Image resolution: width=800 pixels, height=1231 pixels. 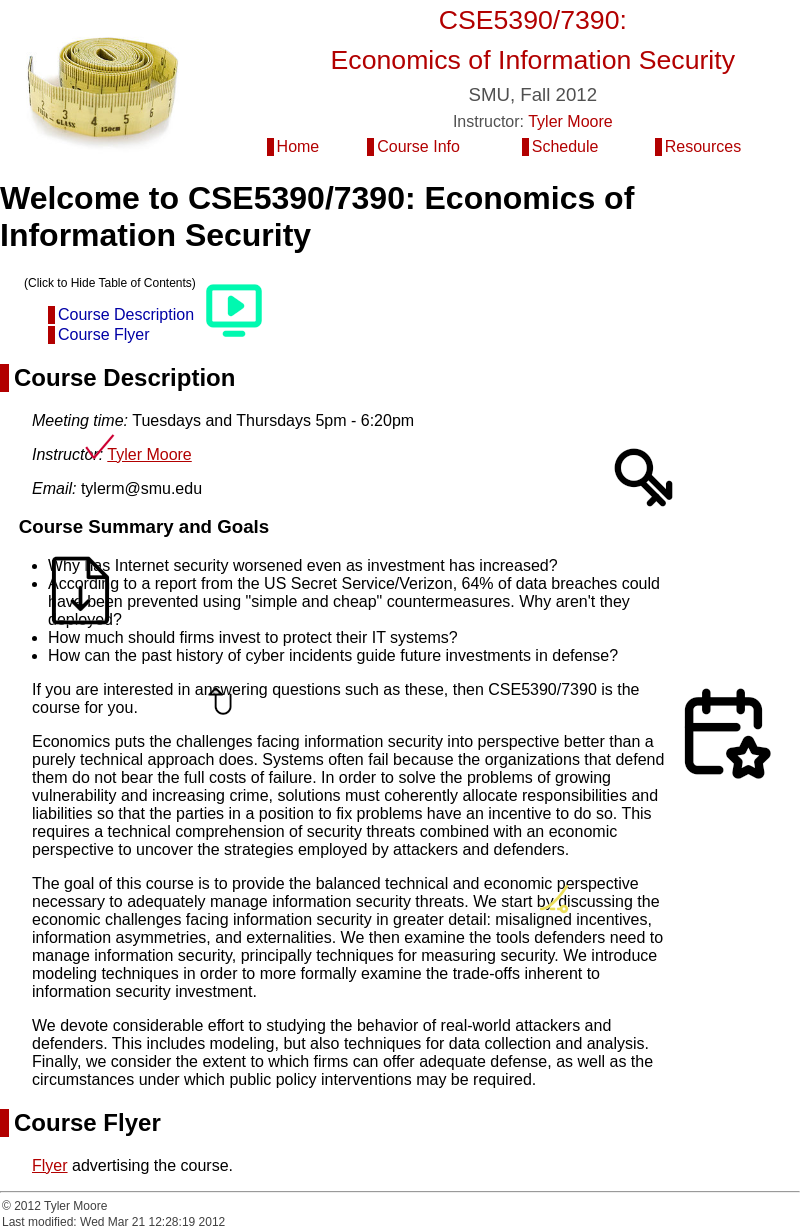 I want to click on select intergender or non-binary gender option, so click(x=643, y=477).